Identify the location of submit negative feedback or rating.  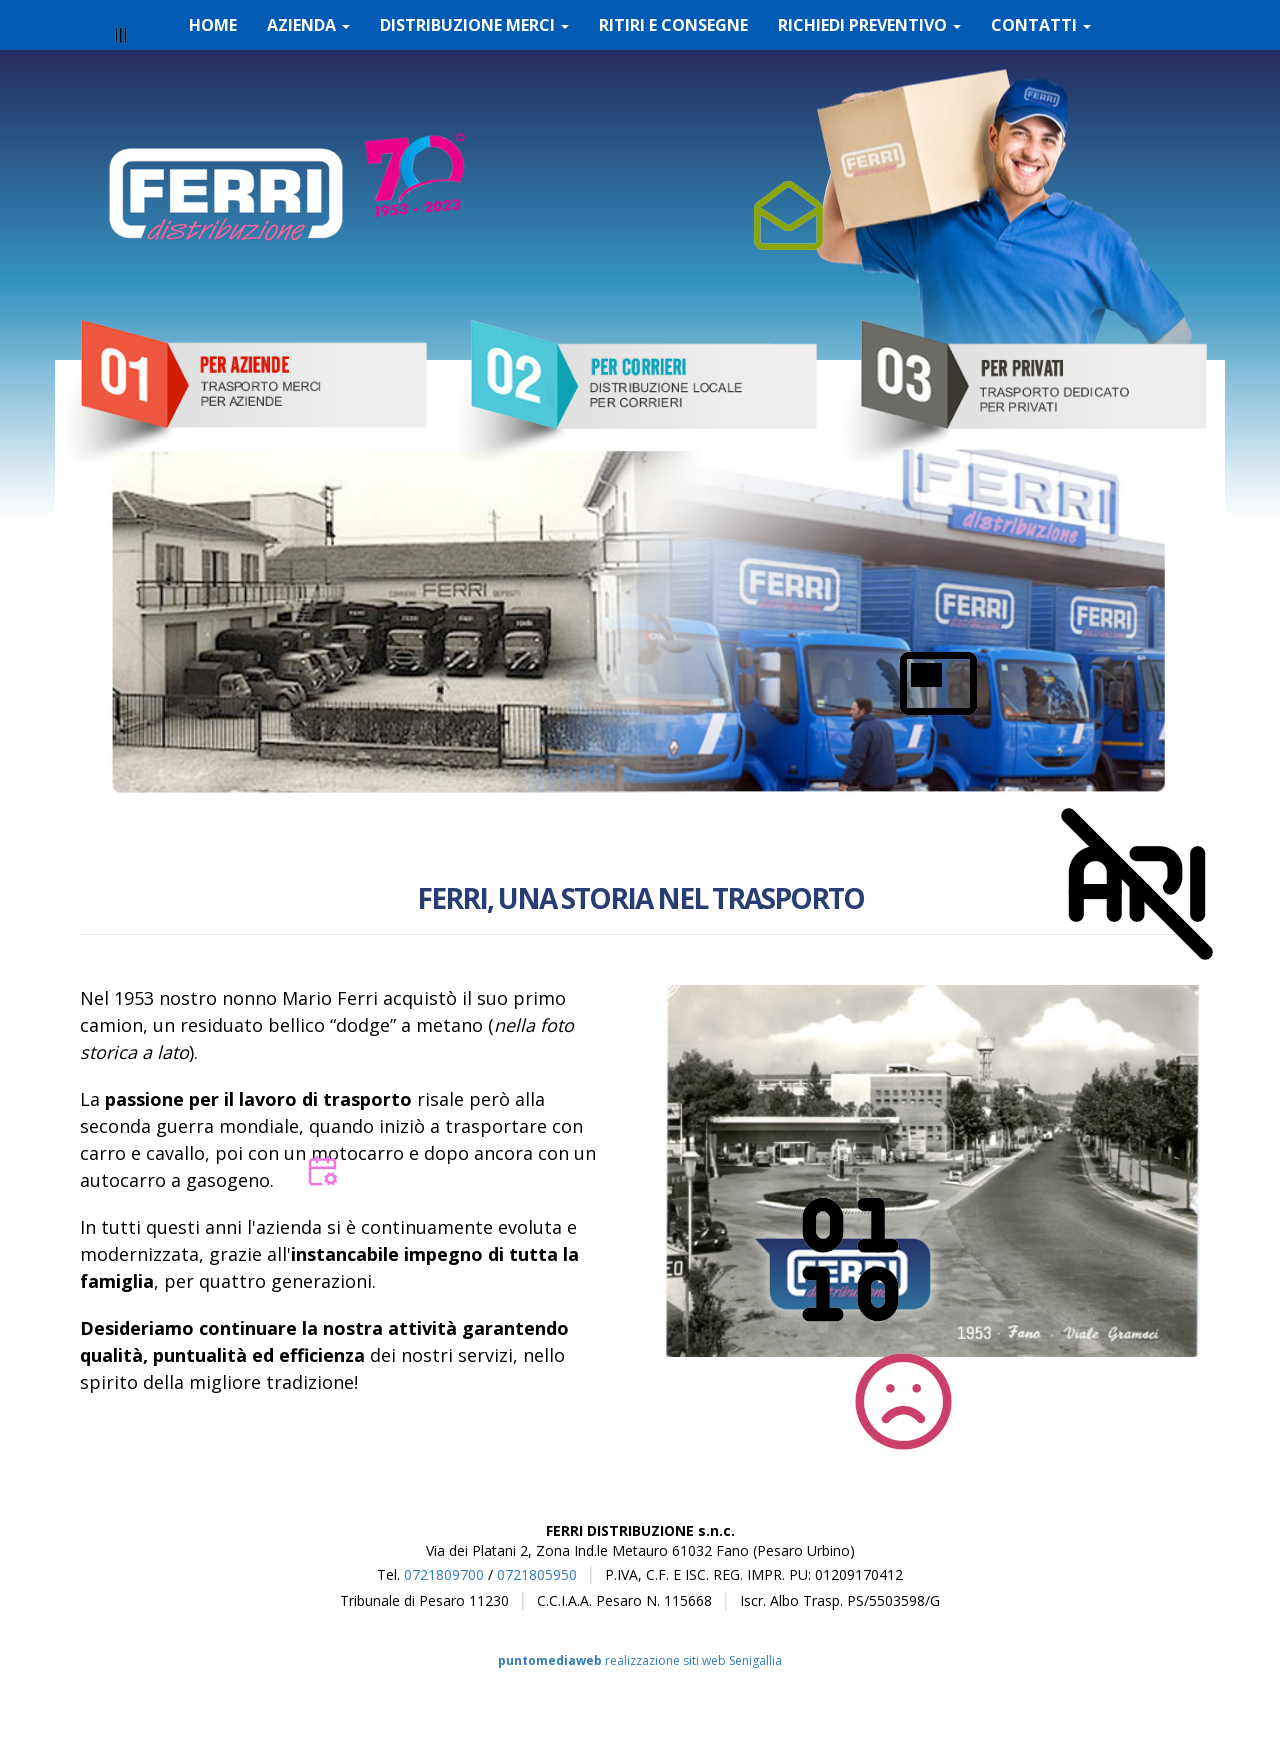
(903, 1401).